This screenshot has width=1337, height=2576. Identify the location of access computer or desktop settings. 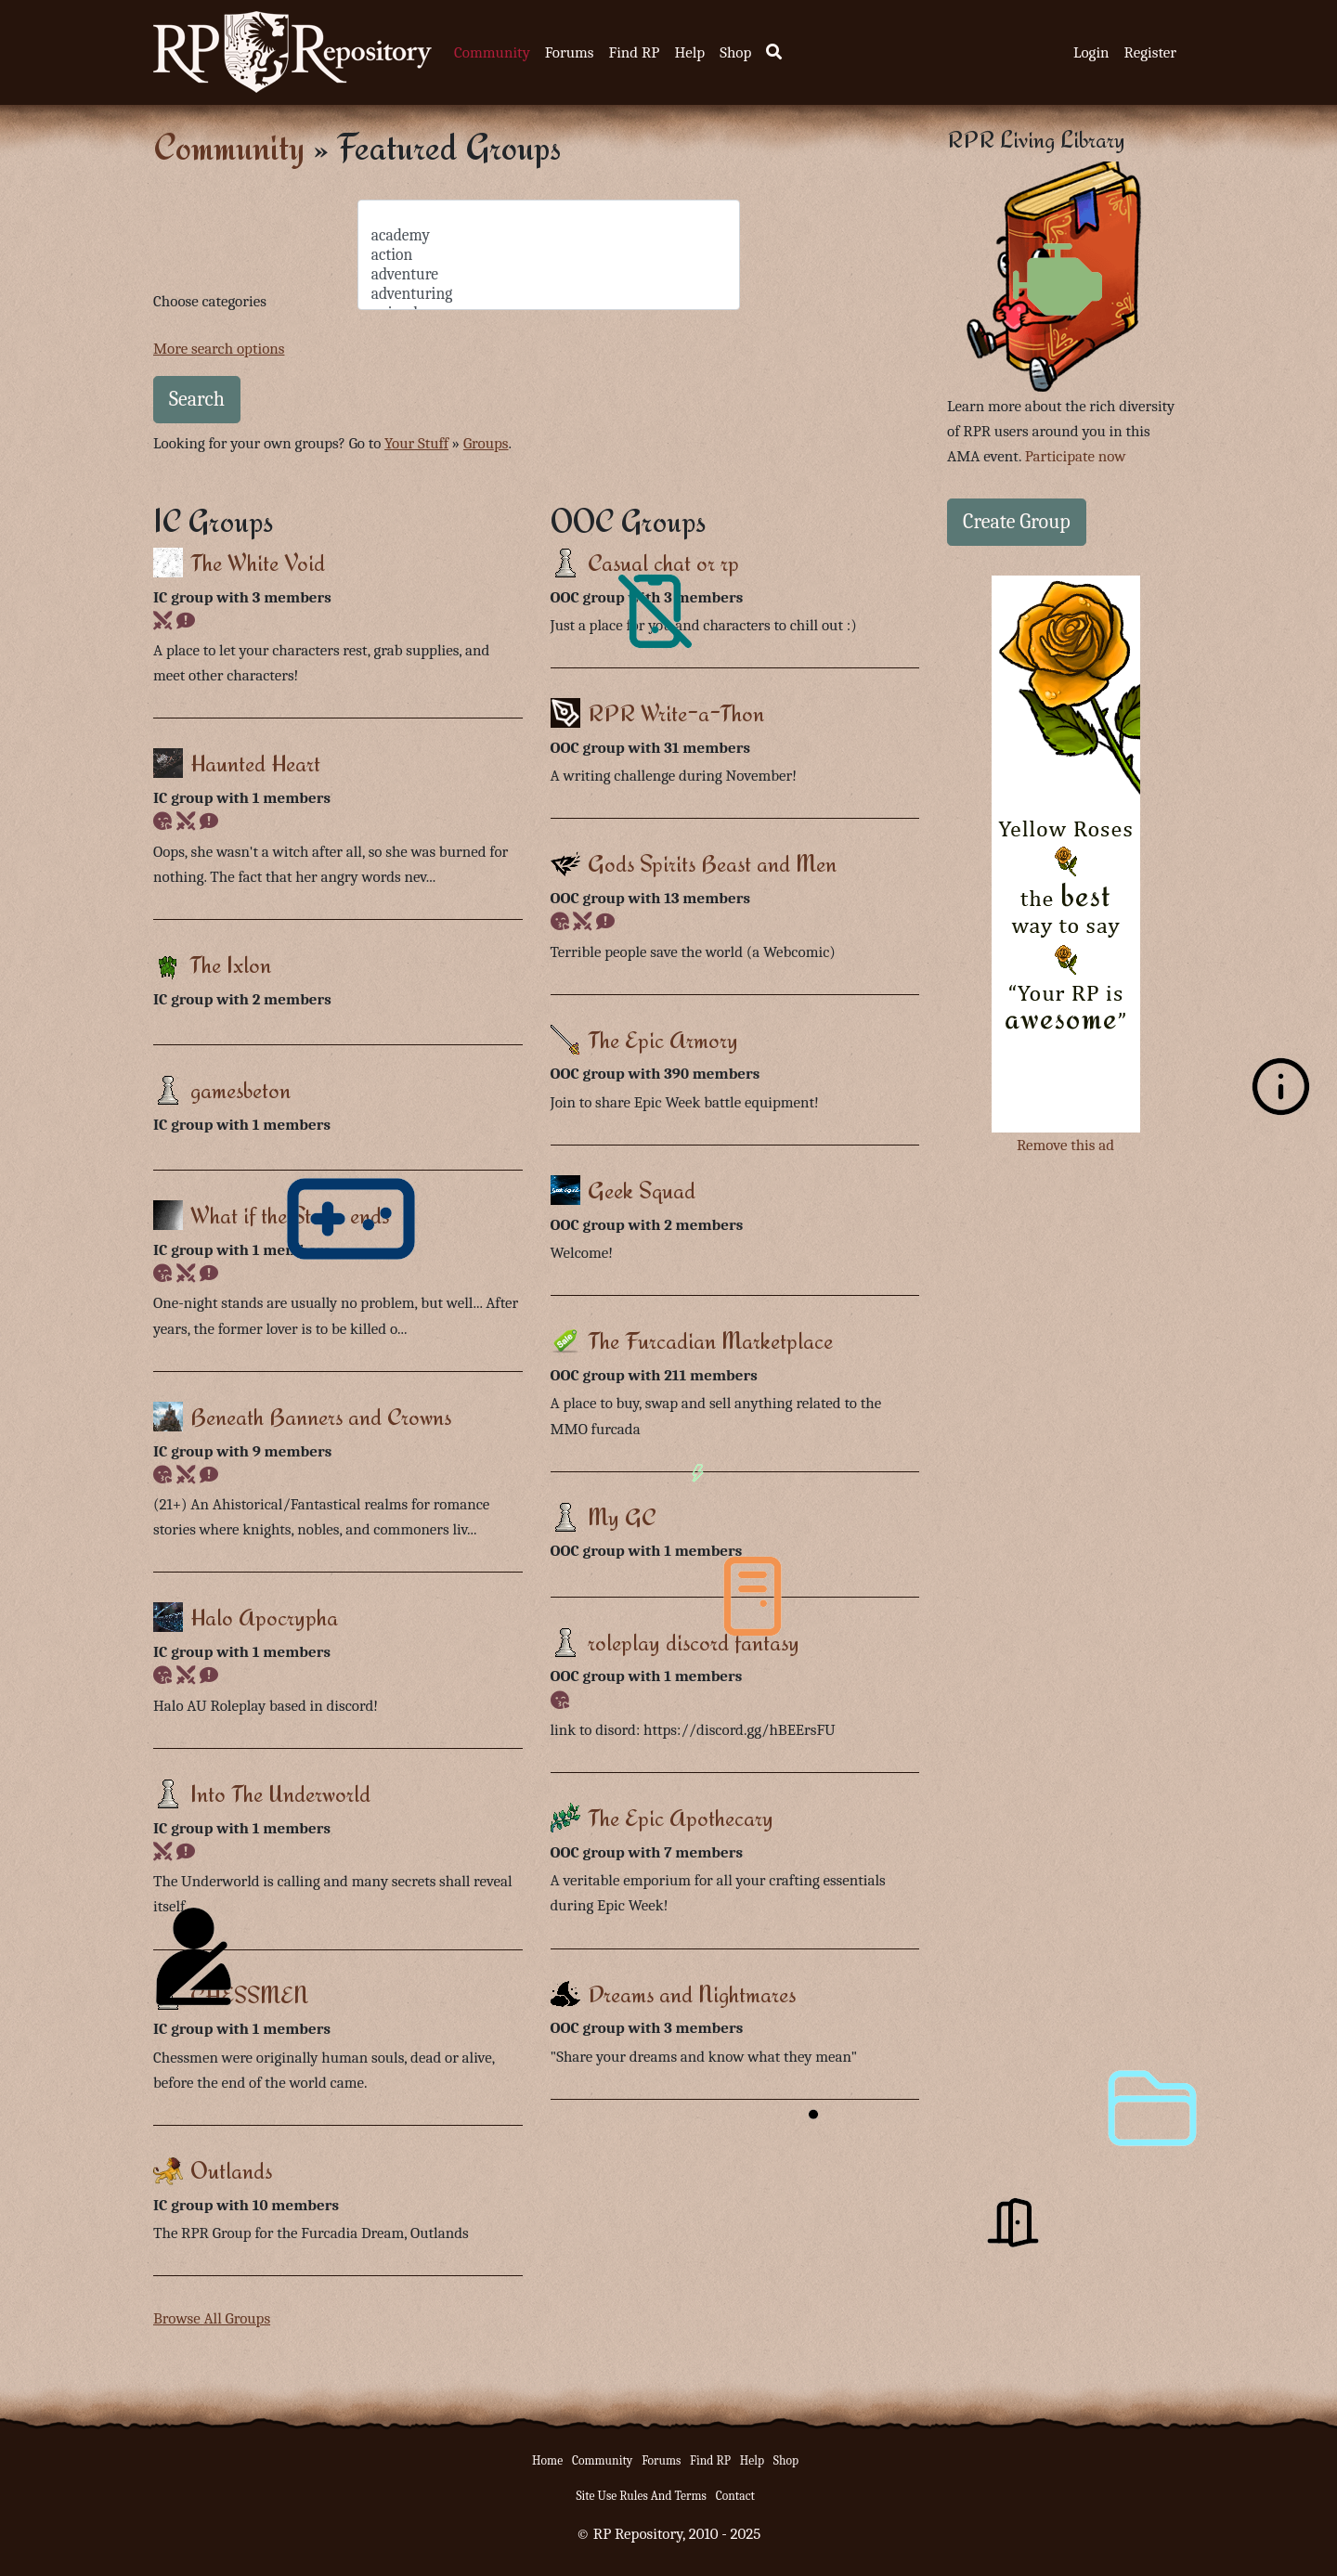
(752, 1596).